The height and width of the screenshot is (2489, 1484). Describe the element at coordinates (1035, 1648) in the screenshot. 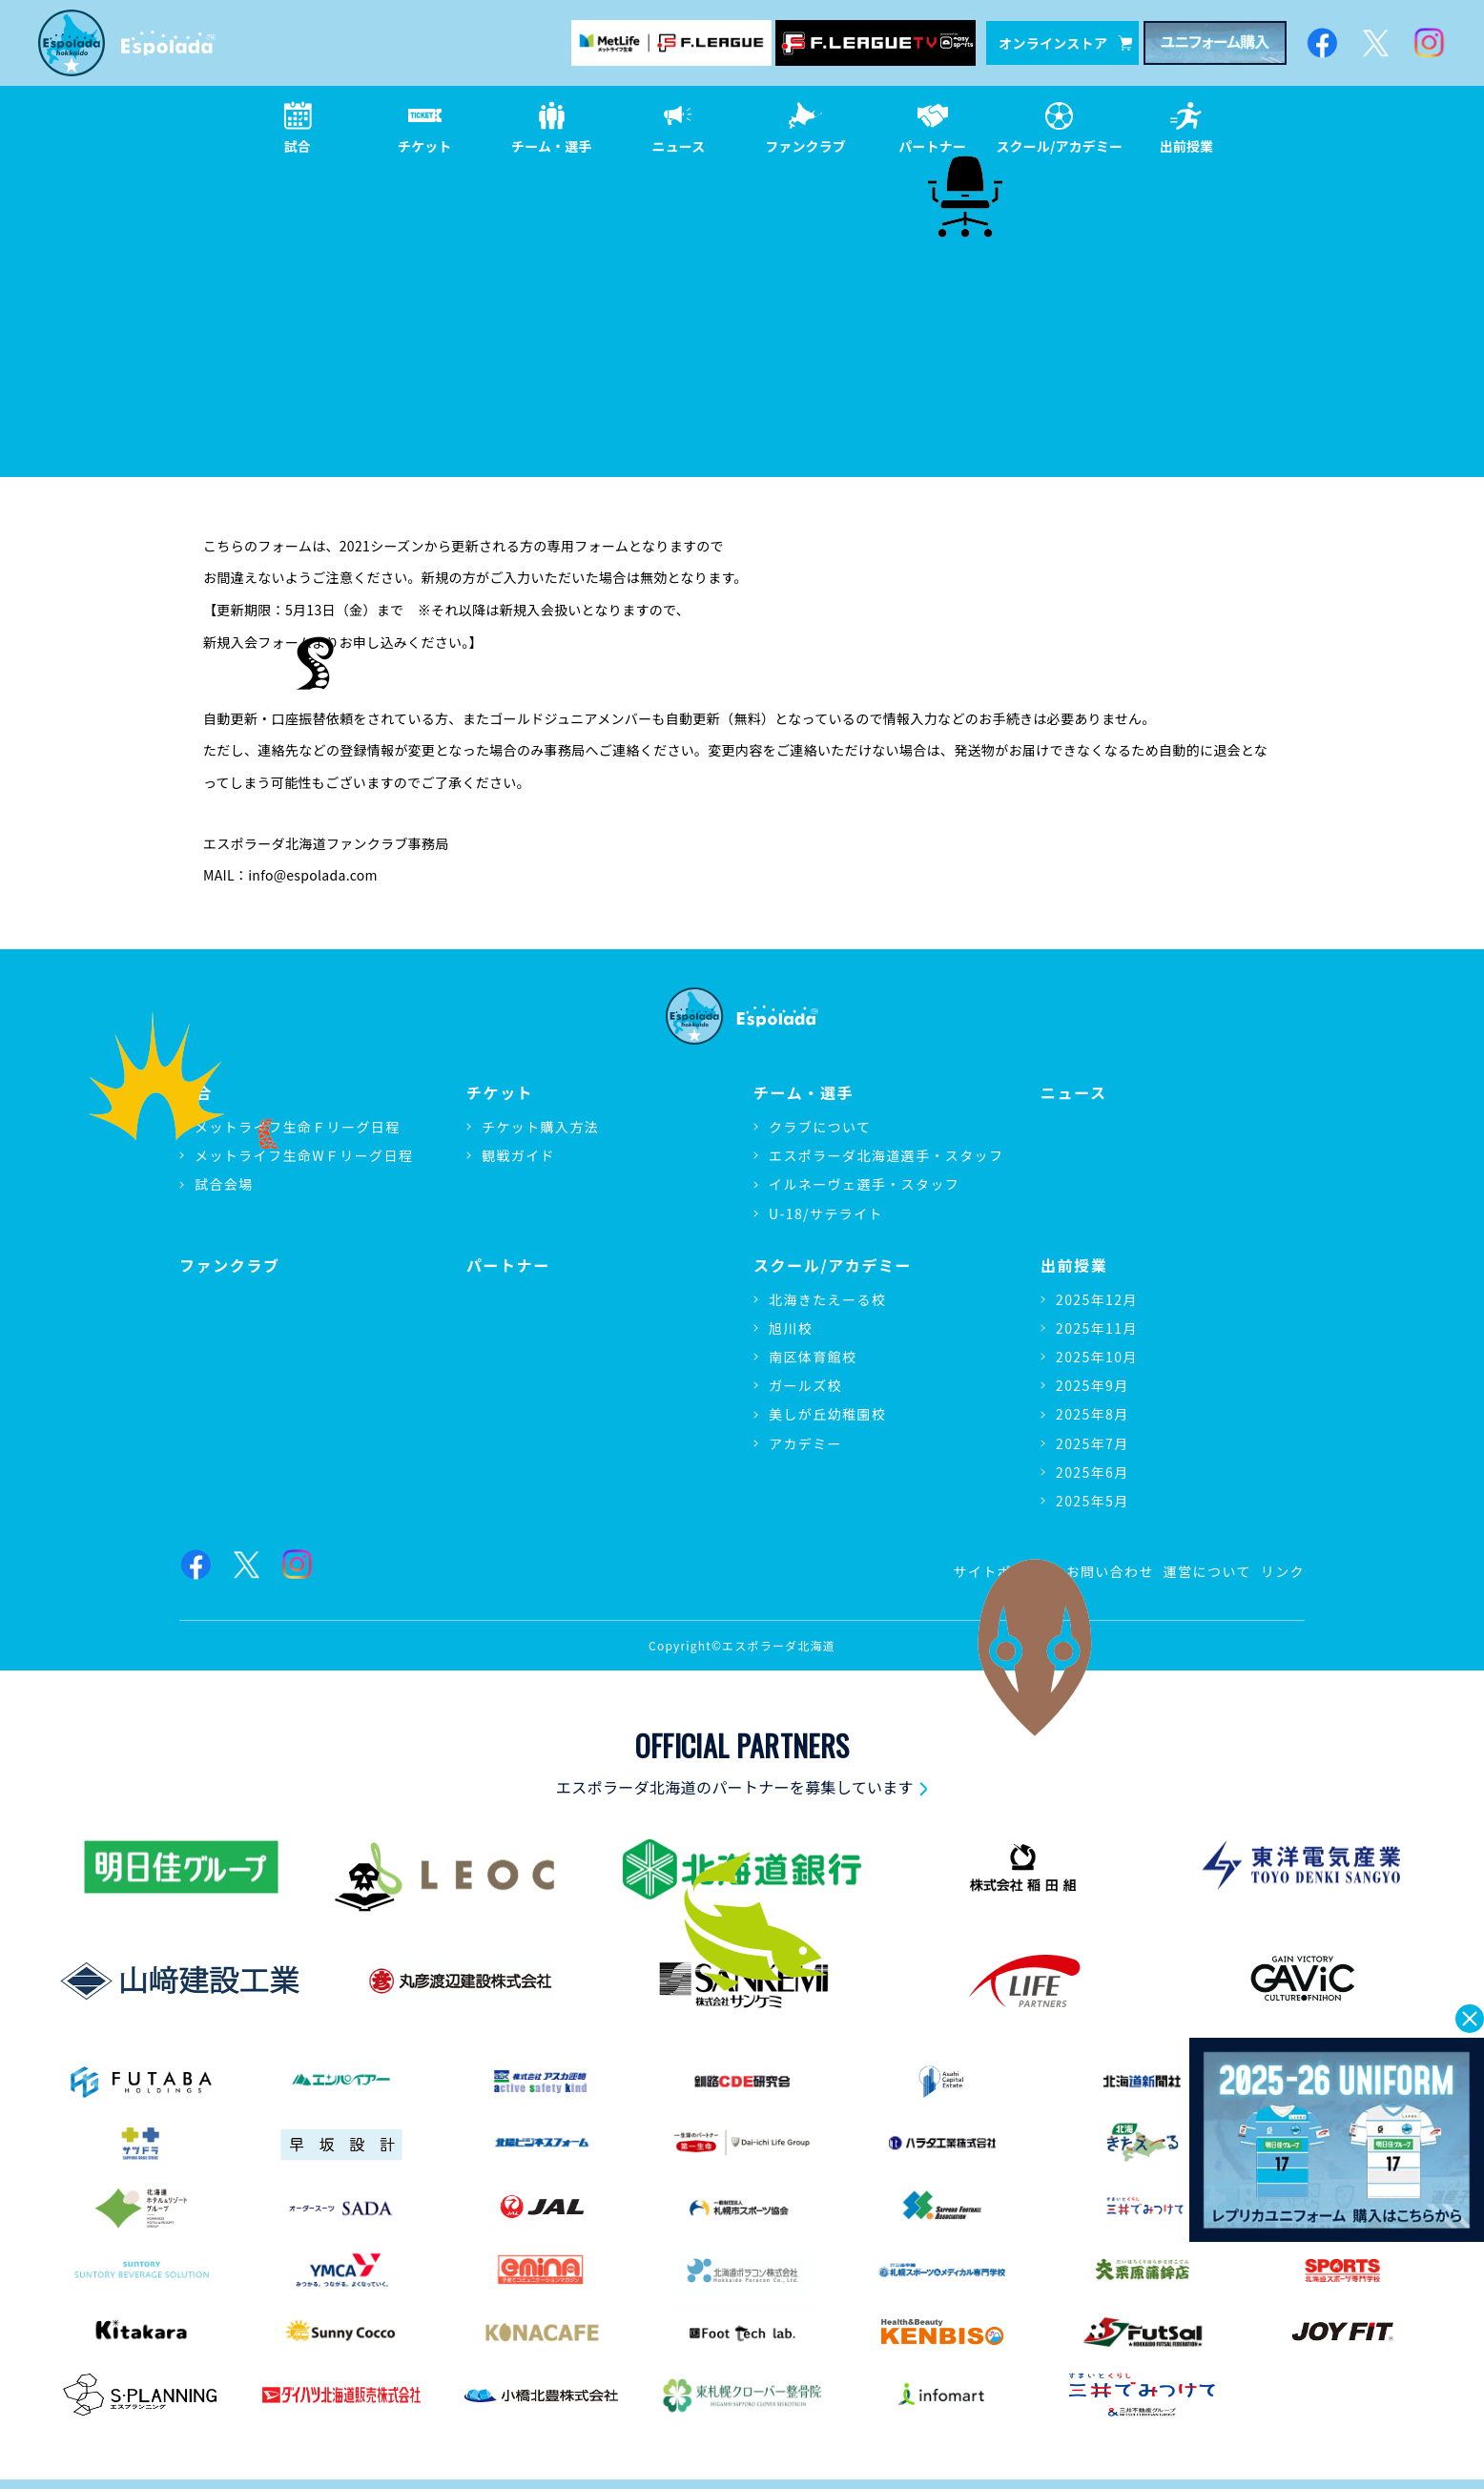

I see `select architect or builder character class` at that location.